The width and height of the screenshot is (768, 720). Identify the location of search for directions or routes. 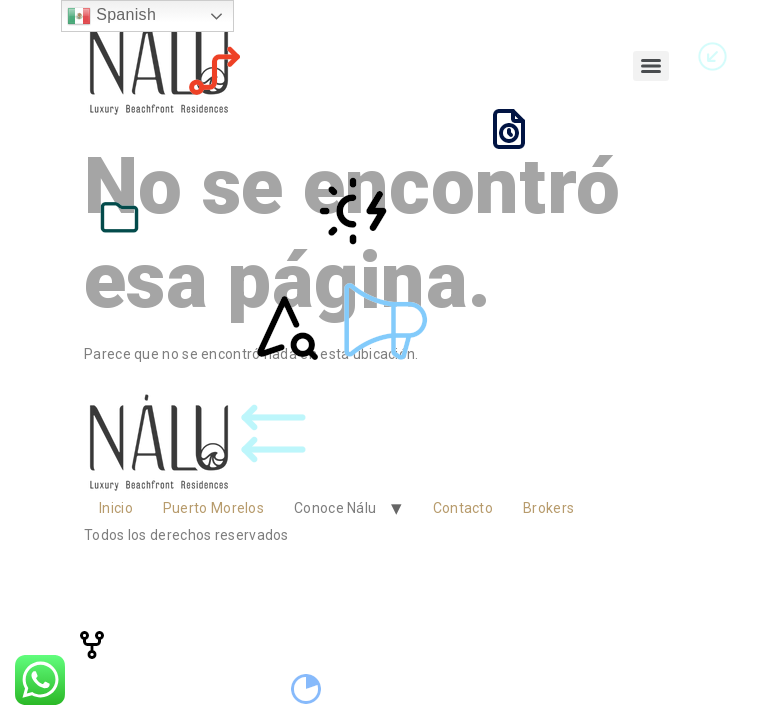
(284, 326).